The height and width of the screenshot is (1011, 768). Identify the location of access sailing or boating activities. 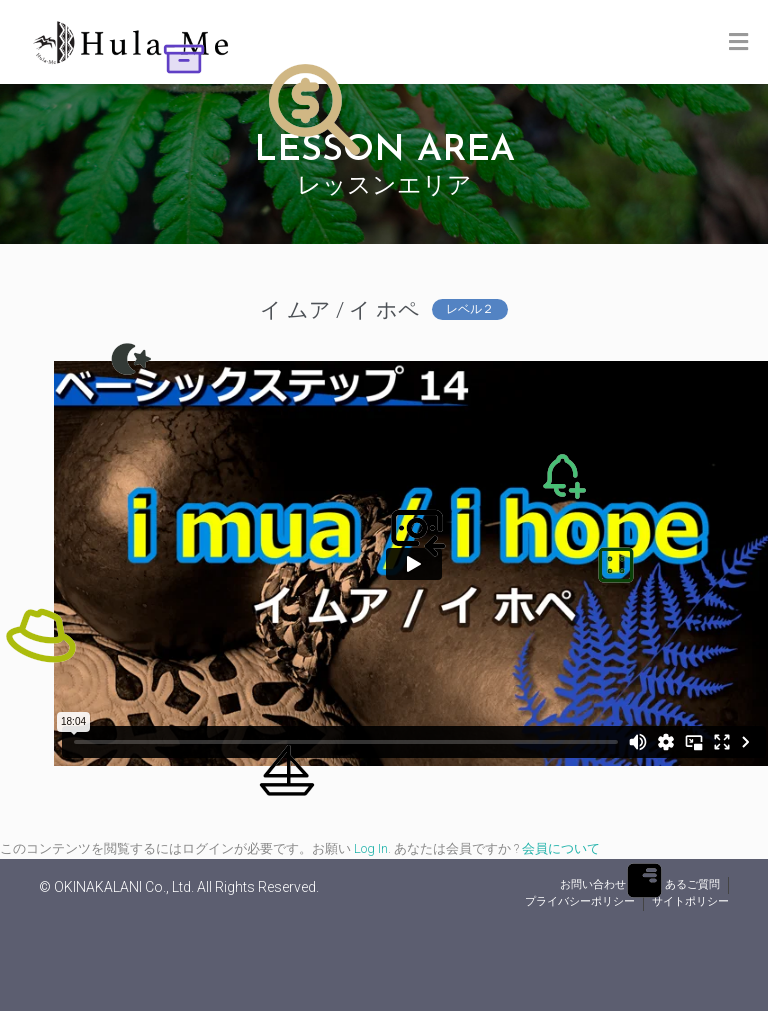
(287, 774).